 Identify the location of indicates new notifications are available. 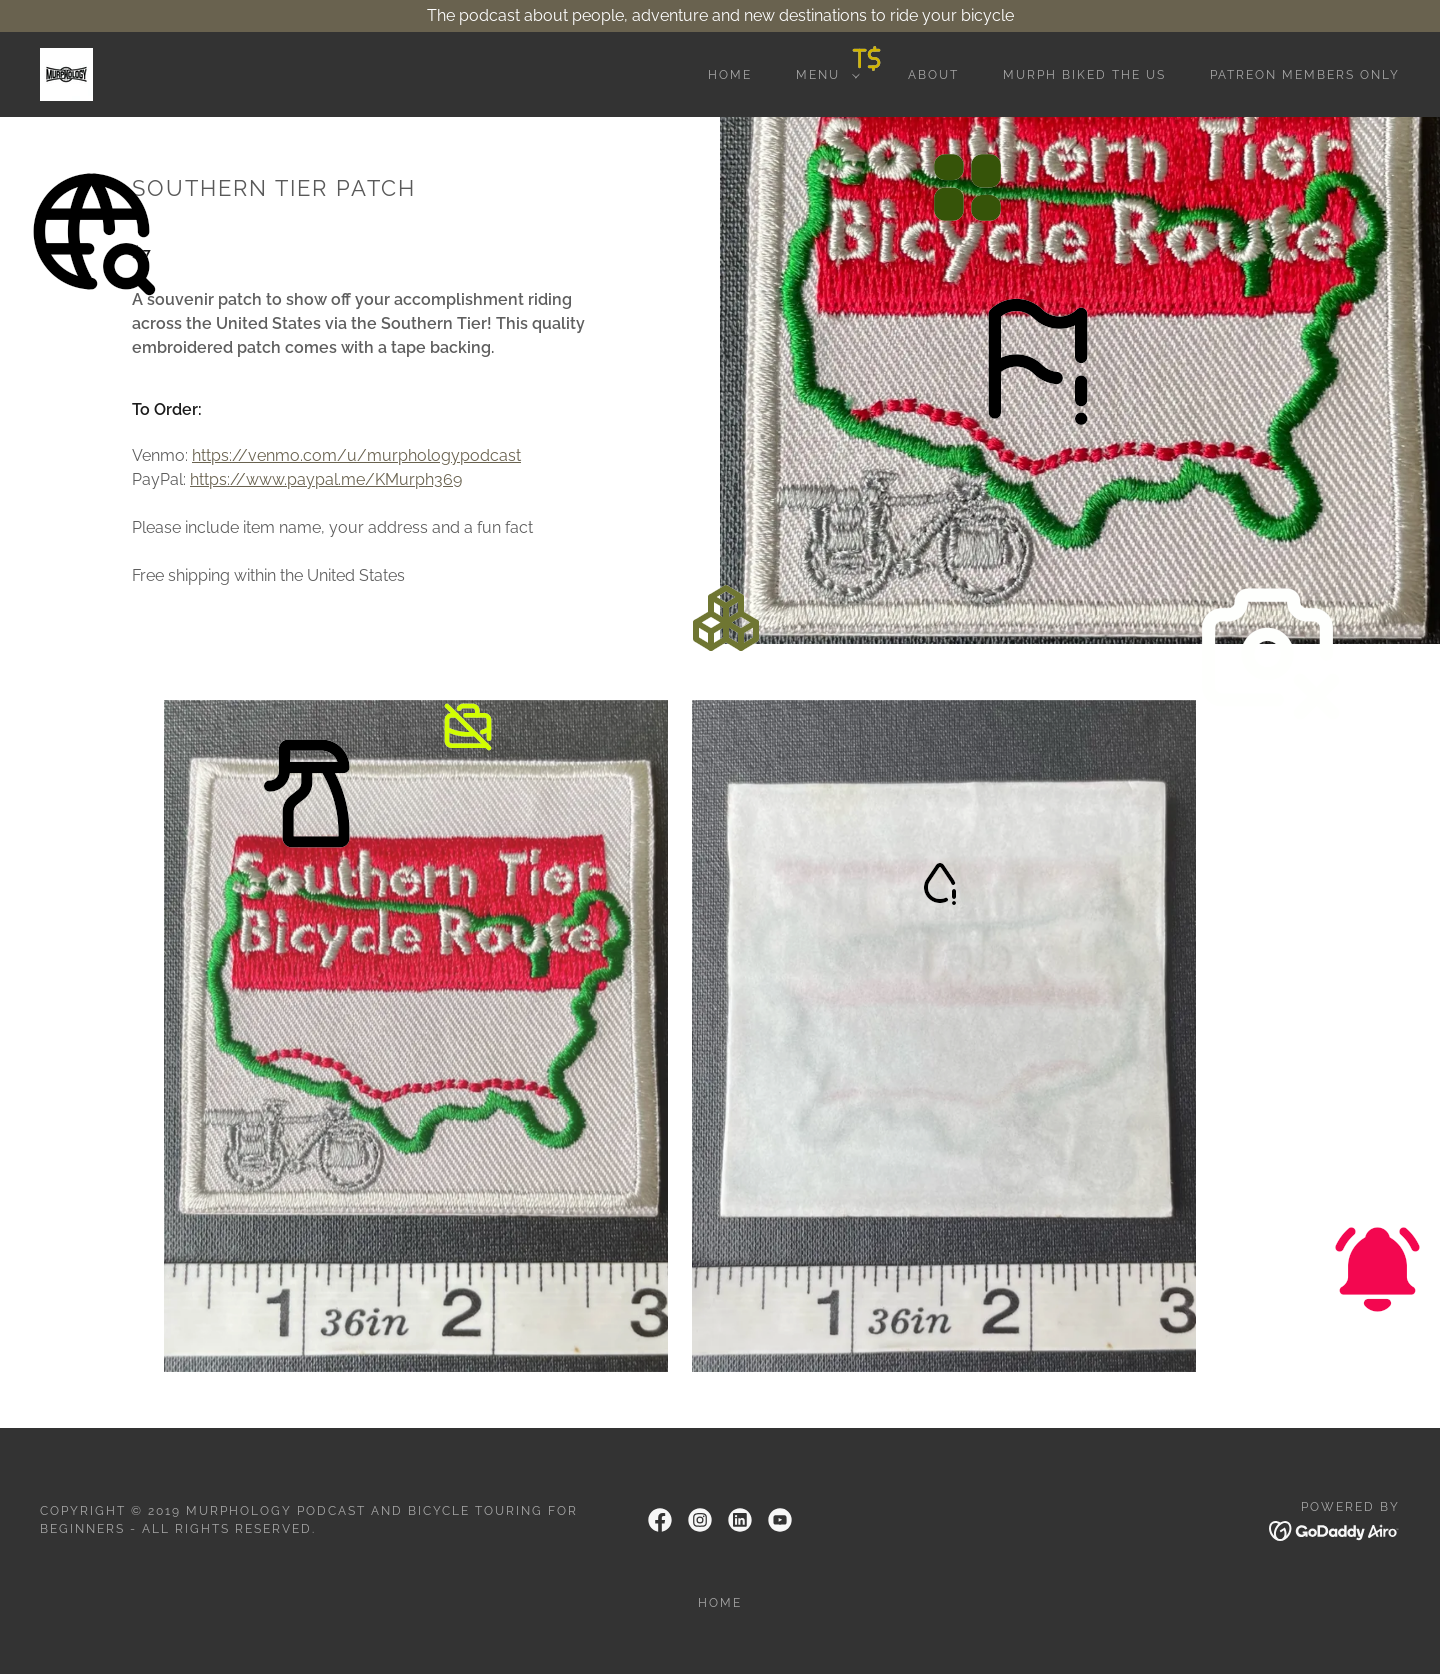
(1377, 1269).